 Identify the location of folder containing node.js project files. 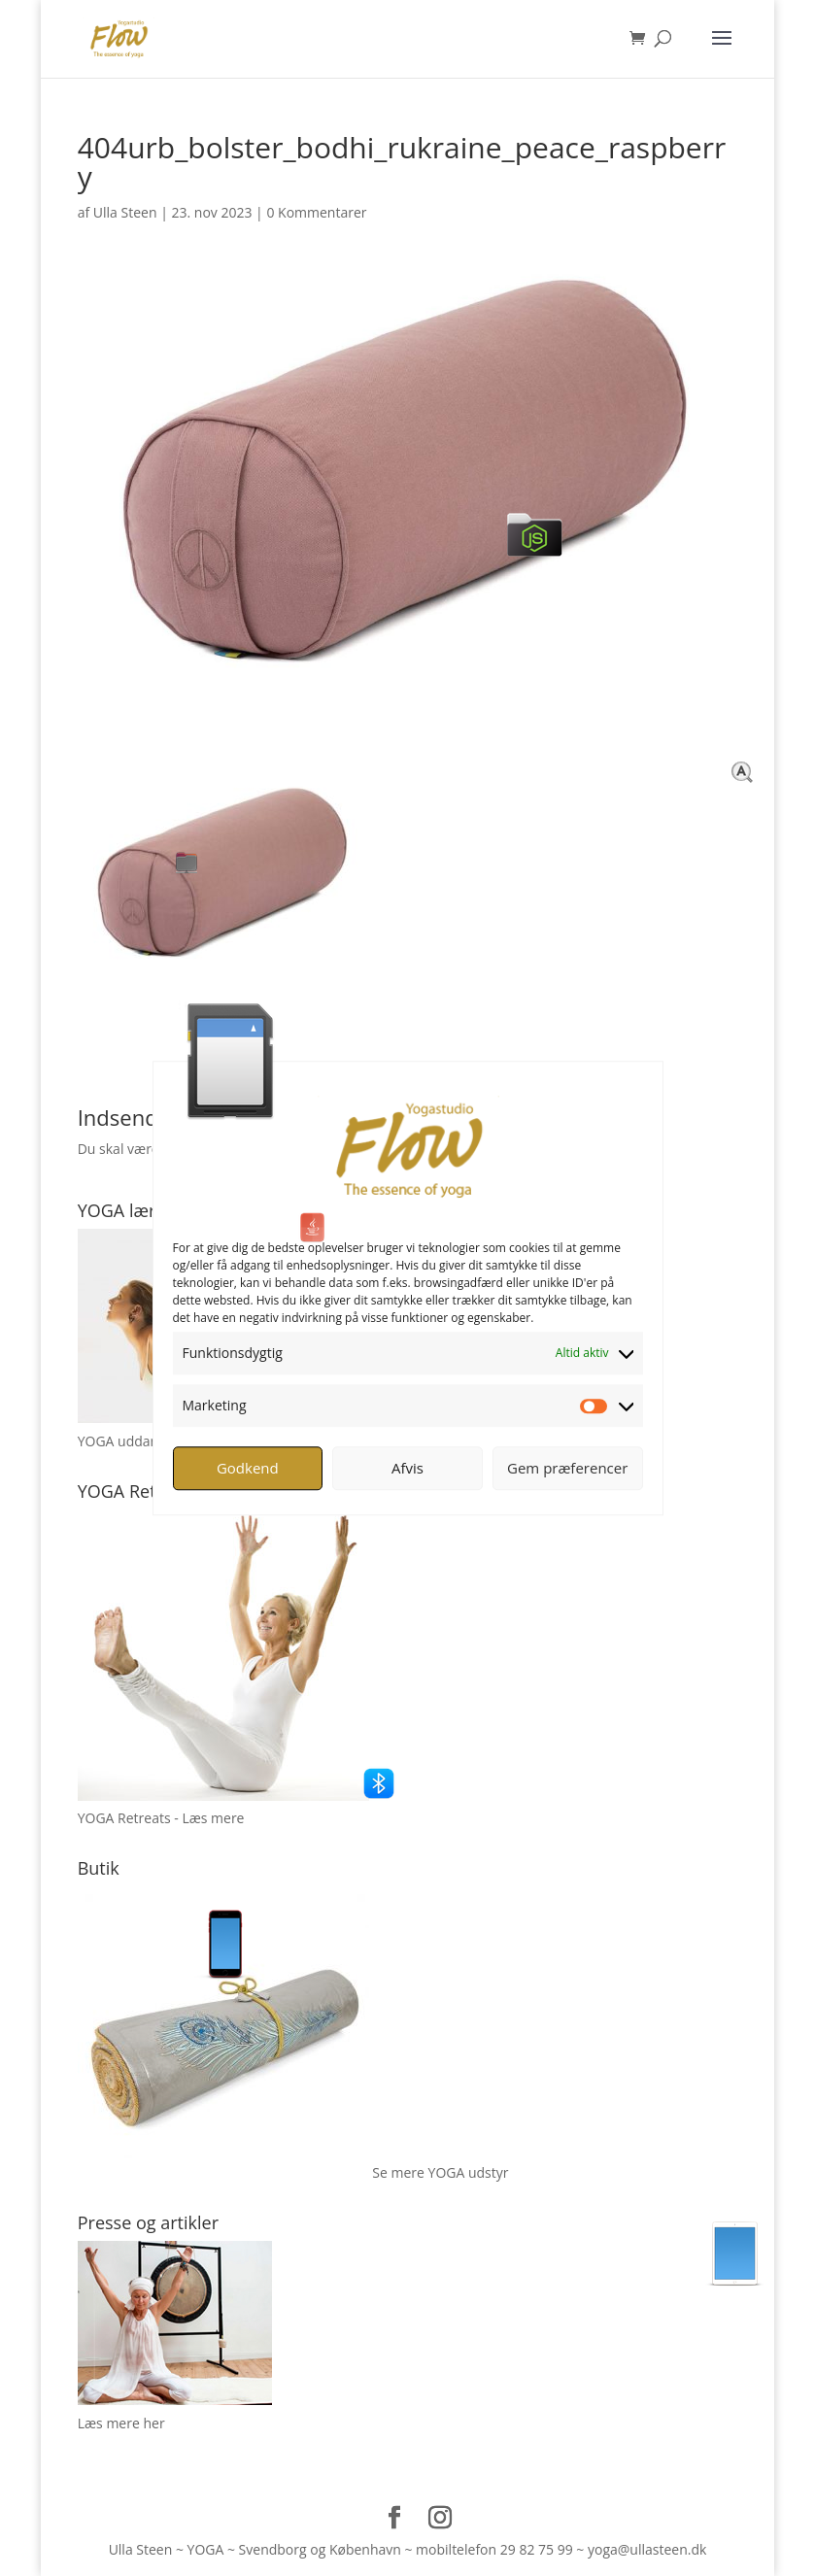
(534, 536).